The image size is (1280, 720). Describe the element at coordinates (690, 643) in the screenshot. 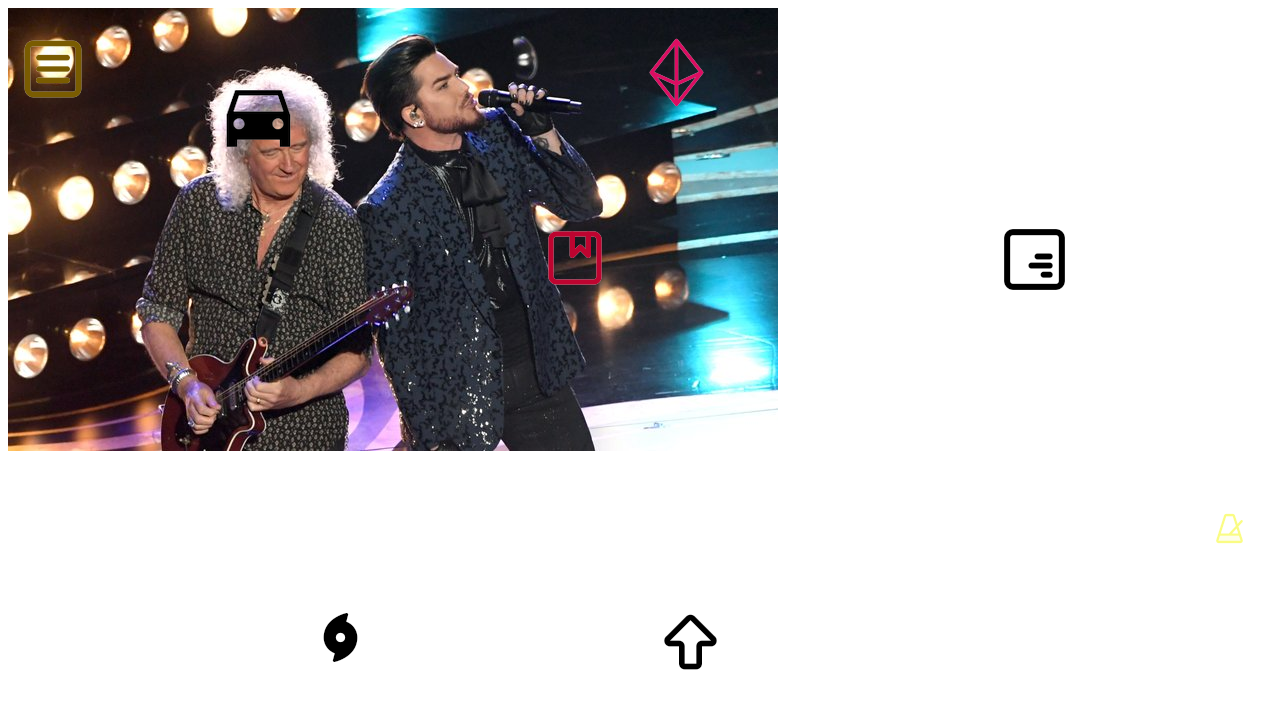

I see `upvote or like content` at that location.